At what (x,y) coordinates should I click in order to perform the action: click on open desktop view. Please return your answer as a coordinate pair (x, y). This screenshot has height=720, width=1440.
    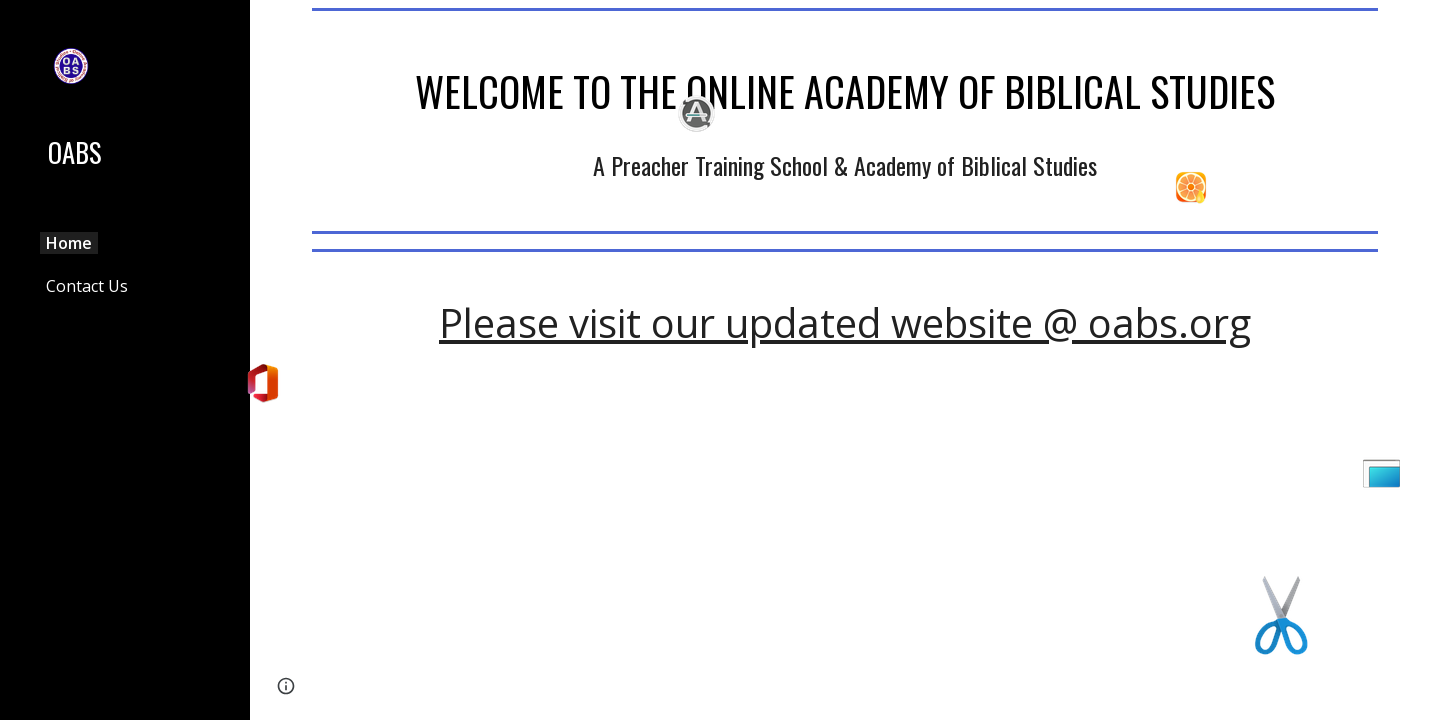
    Looking at the image, I should click on (1381, 473).